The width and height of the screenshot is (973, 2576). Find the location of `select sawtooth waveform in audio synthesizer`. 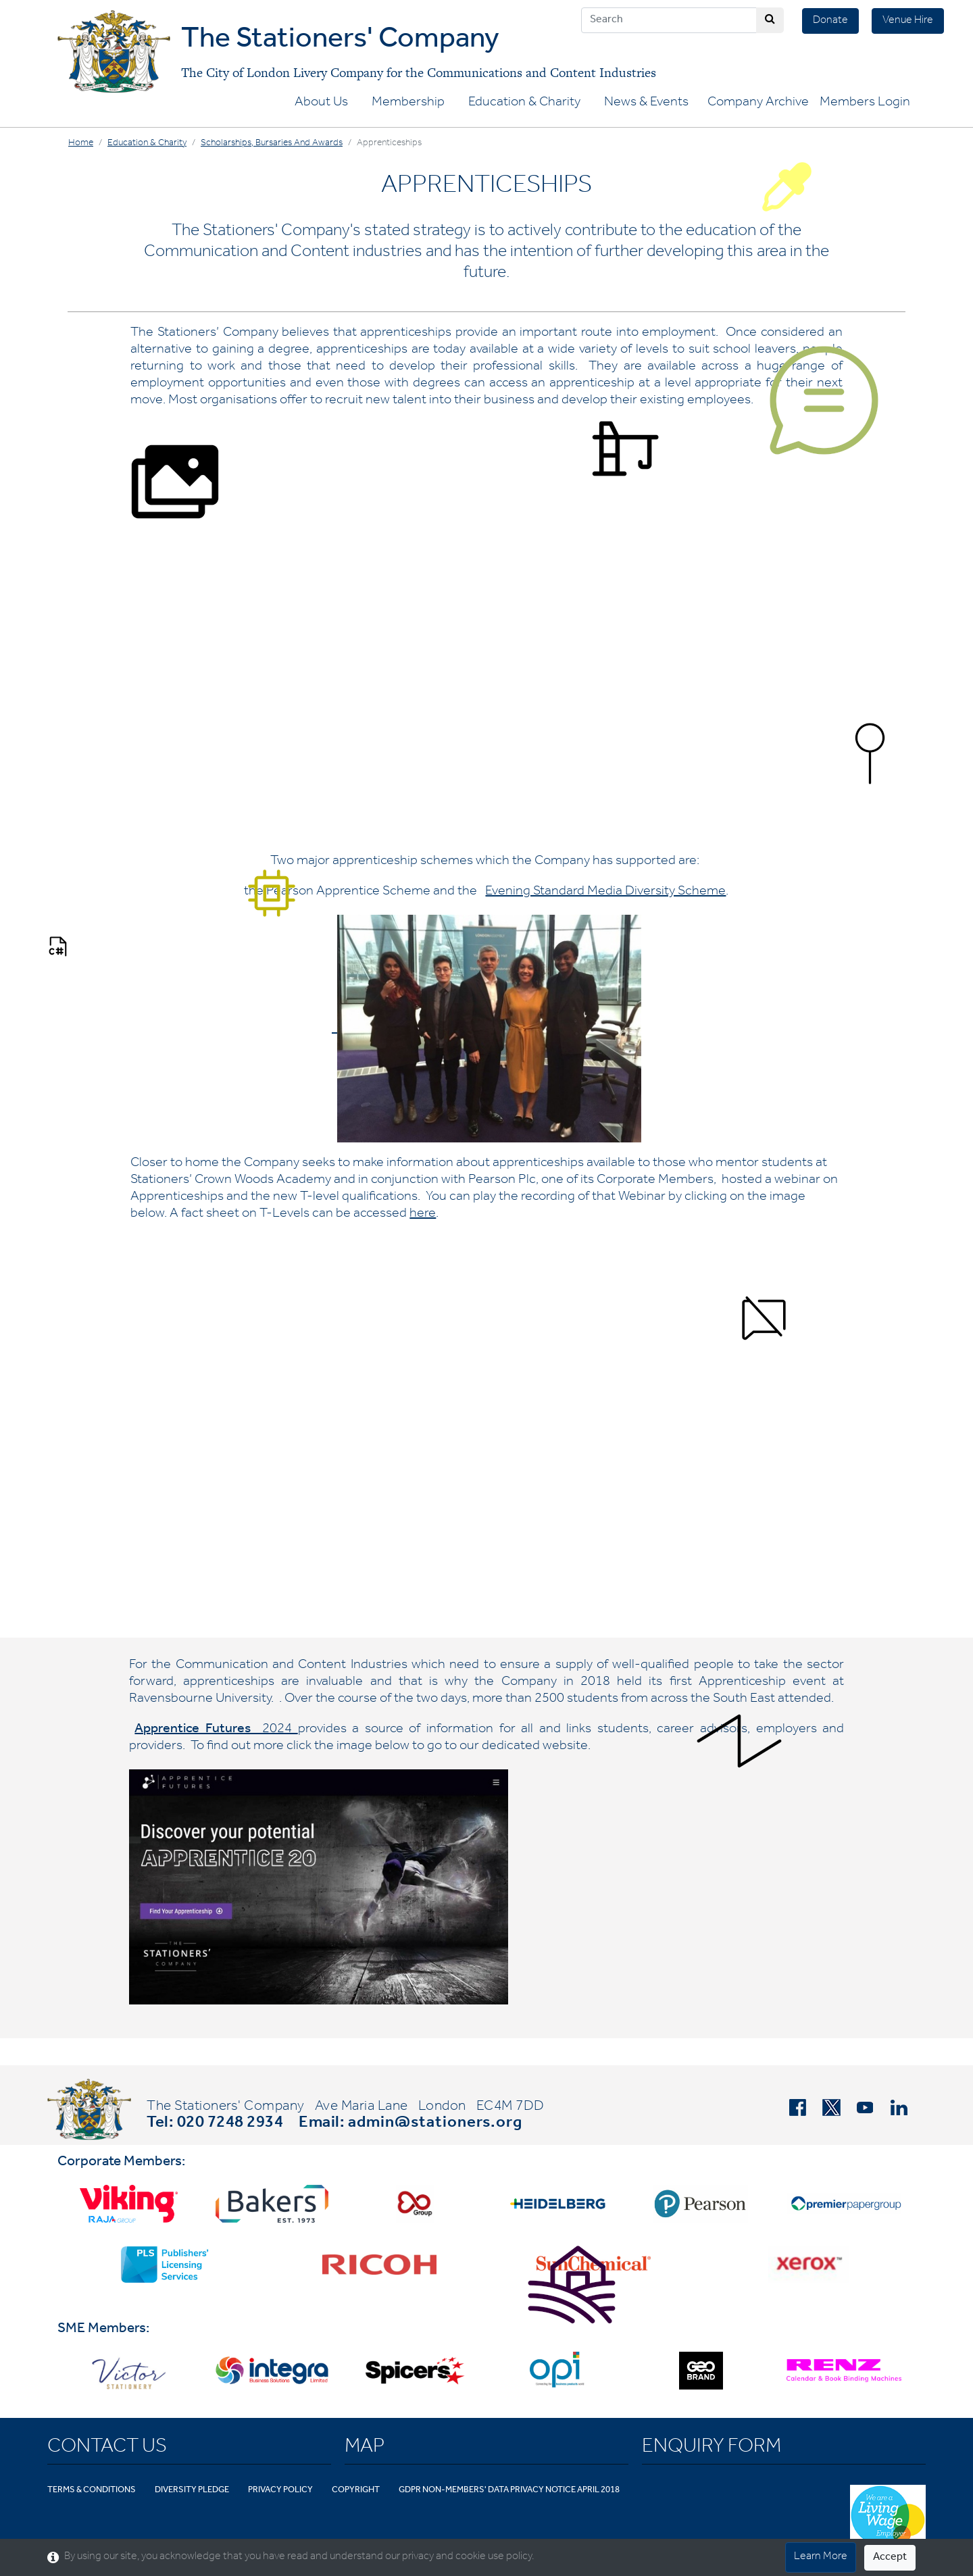

select sawtooth waveform in audio synthesizer is located at coordinates (739, 1741).